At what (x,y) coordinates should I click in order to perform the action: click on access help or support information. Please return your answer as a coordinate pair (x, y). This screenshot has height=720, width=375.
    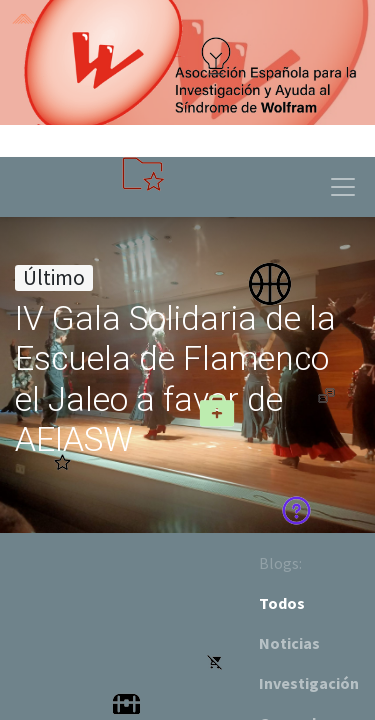
    Looking at the image, I should click on (296, 510).